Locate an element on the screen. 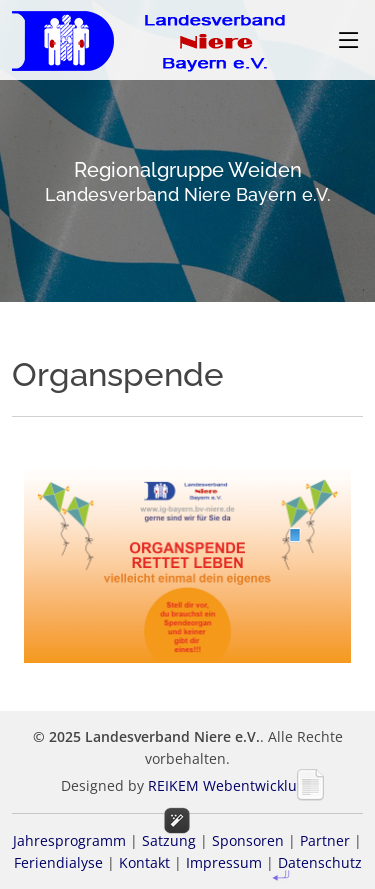 Image resolution: width=375 pixels, height=889 pixels. manage connected iPad device is located at coordinates (295, 535).